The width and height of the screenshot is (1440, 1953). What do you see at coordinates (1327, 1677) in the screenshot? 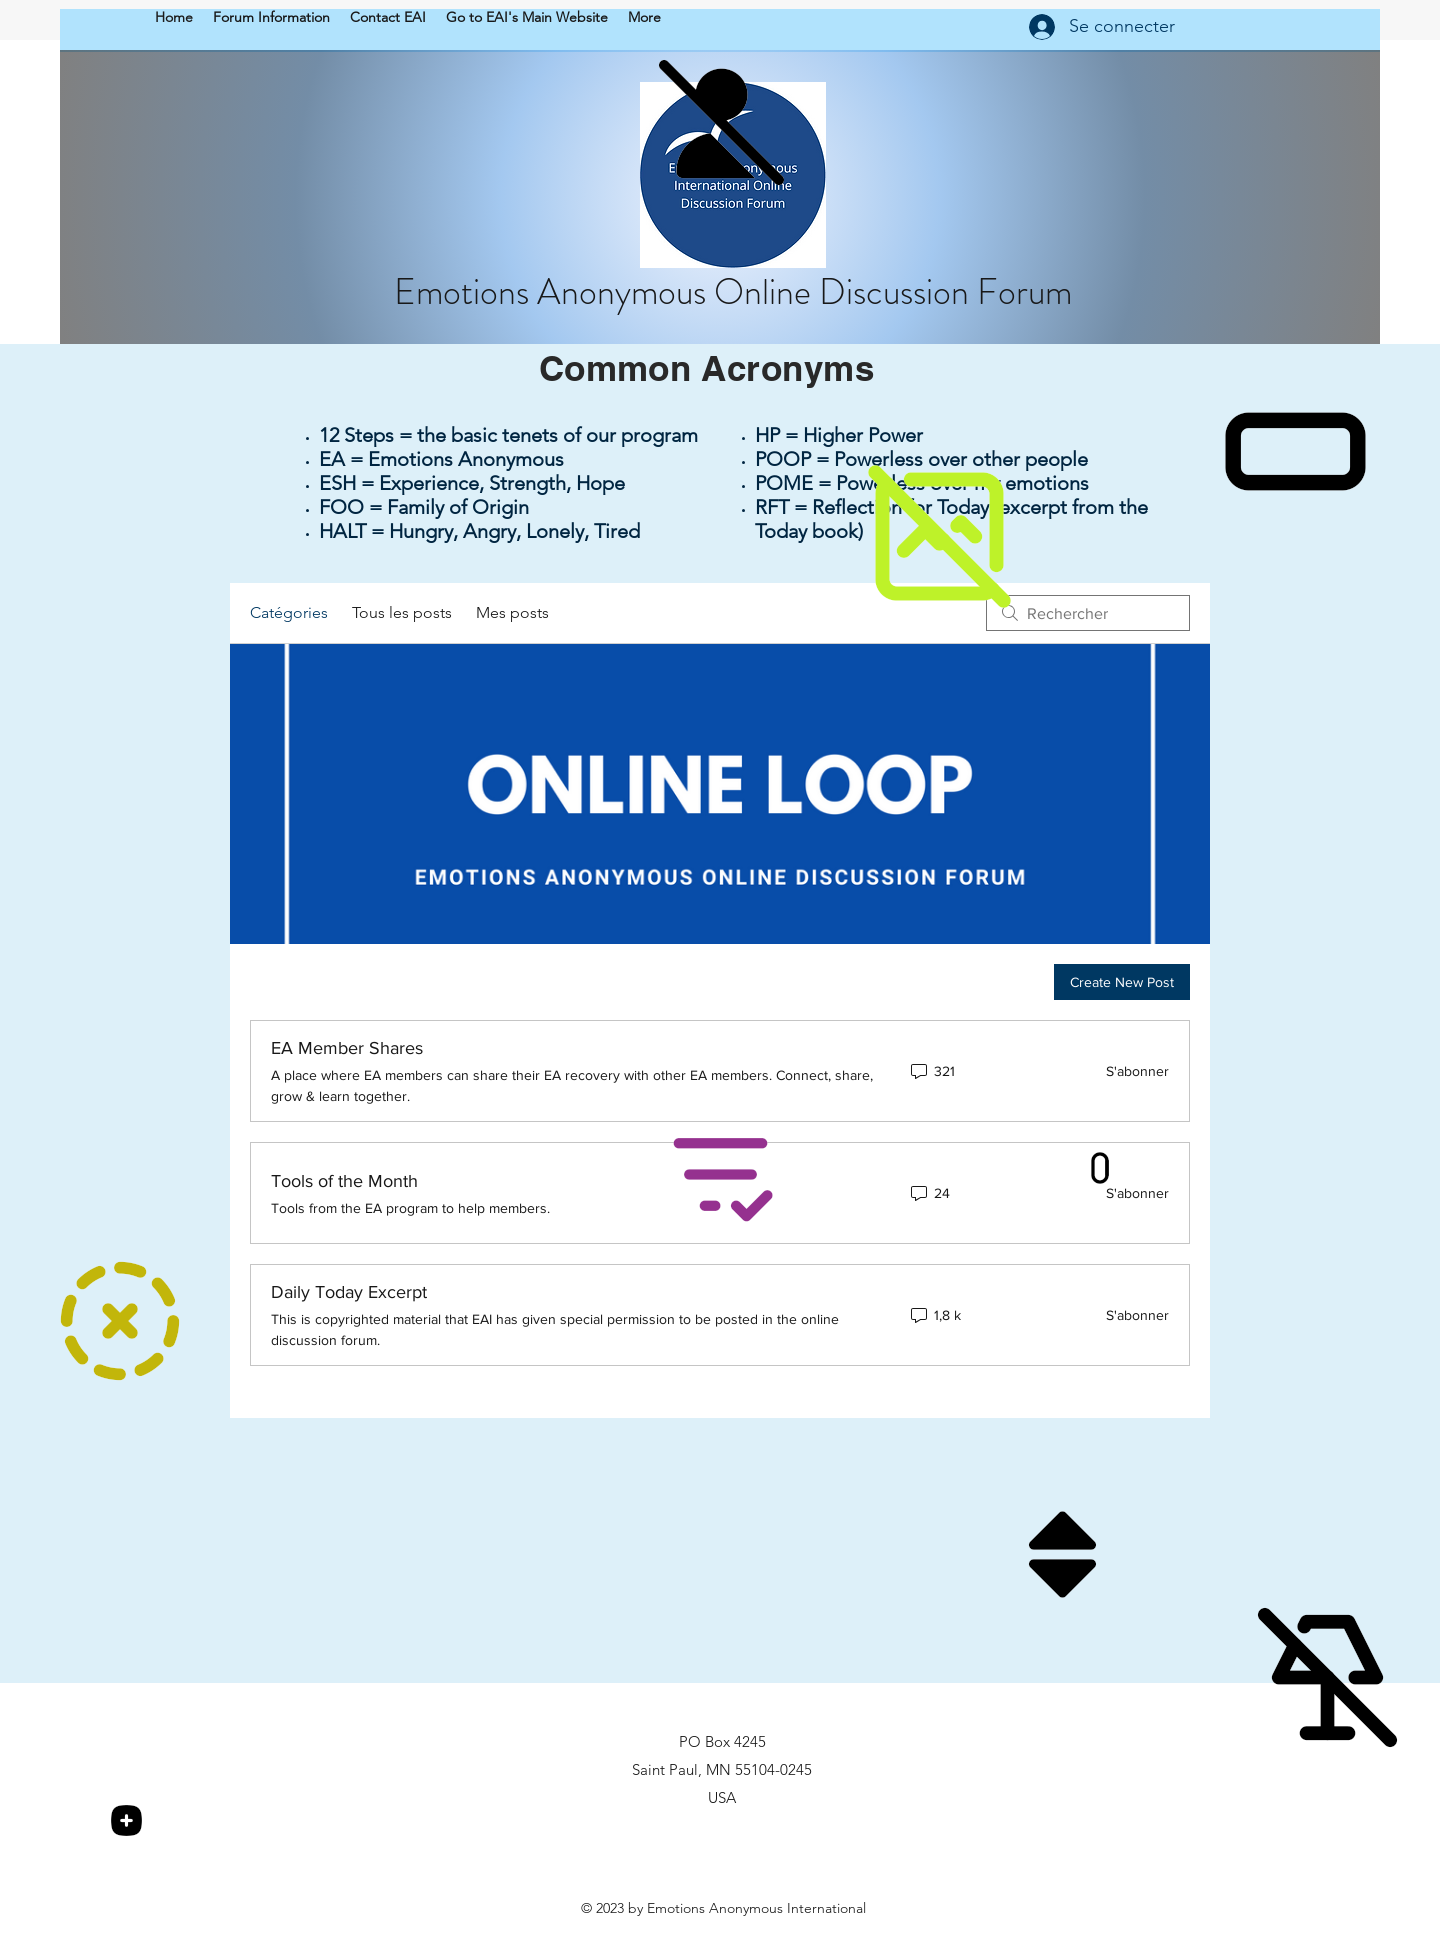
I see `turn off desk lamp` at bounding box center [1327, 1677].